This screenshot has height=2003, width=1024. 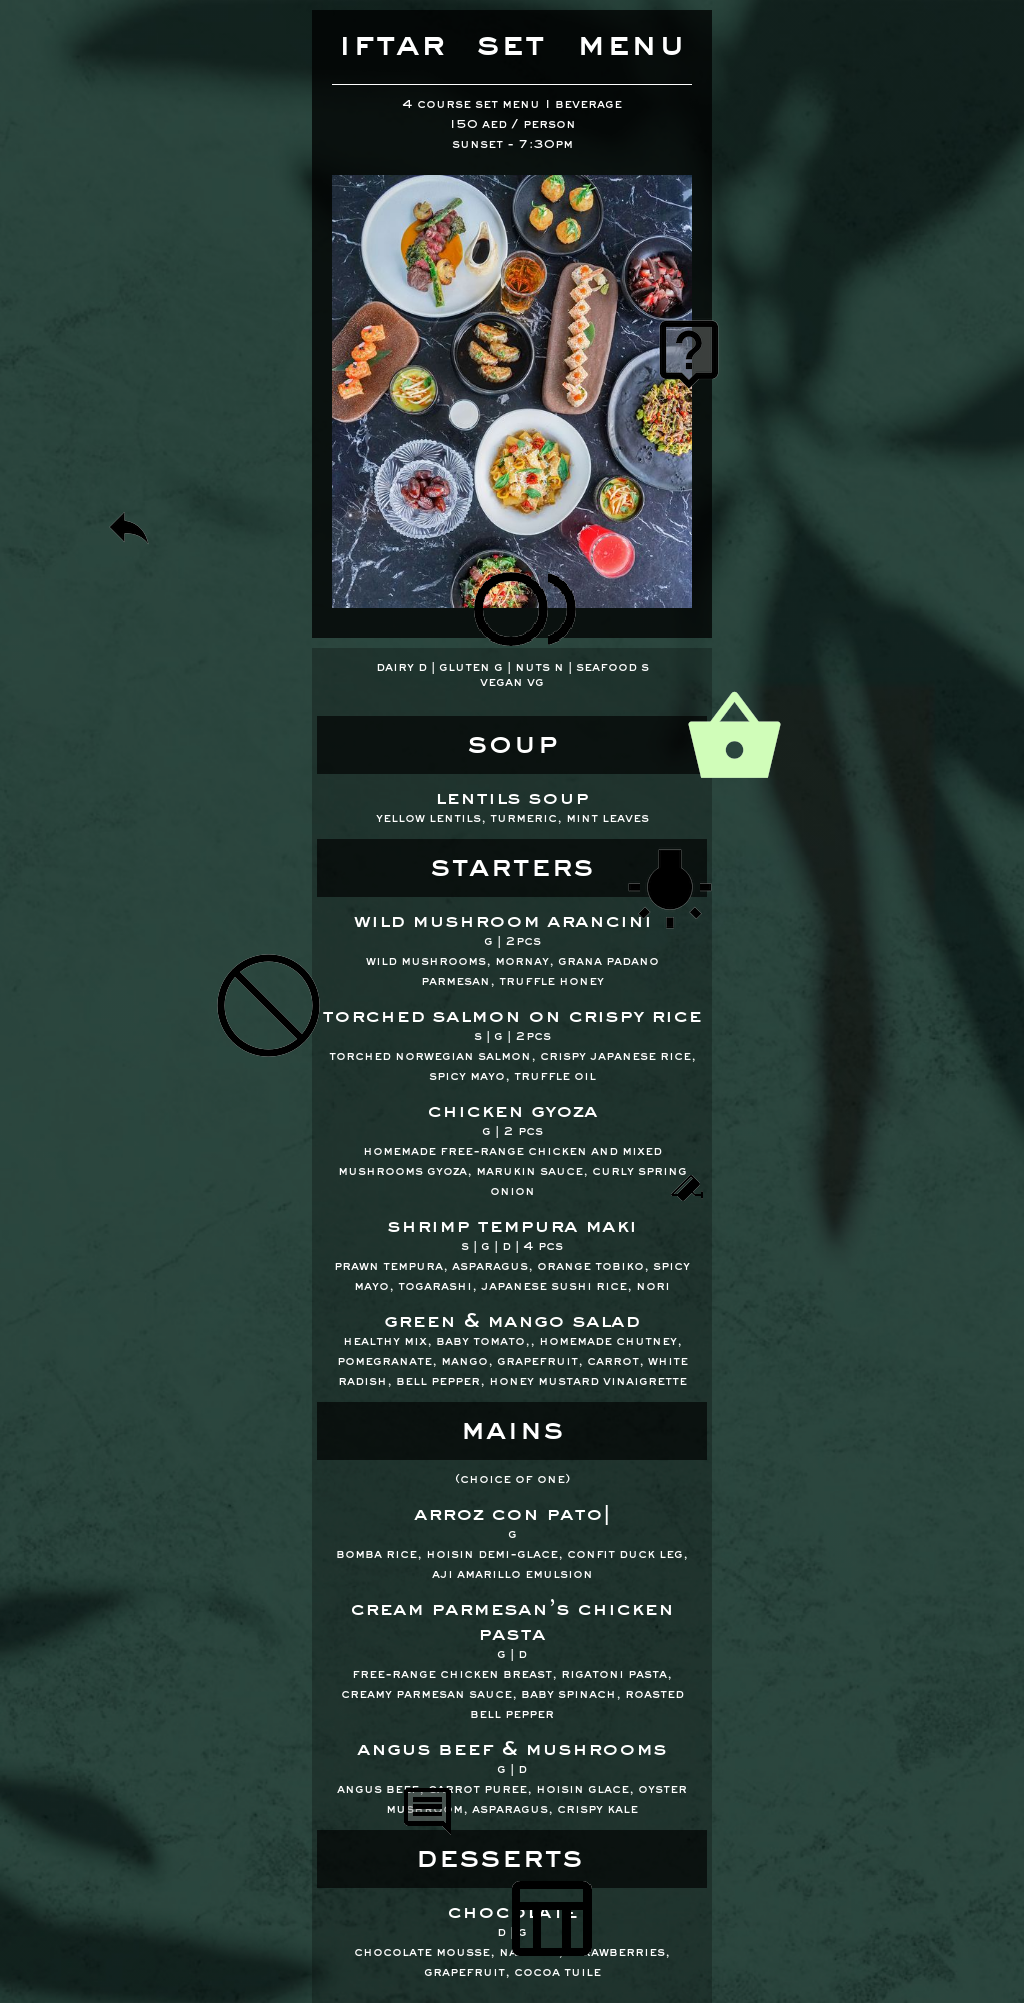 What do you see at coordinates (129, 527) in the screenshot?
I see `reply to a message or comment` at bounding box center [129, 527].